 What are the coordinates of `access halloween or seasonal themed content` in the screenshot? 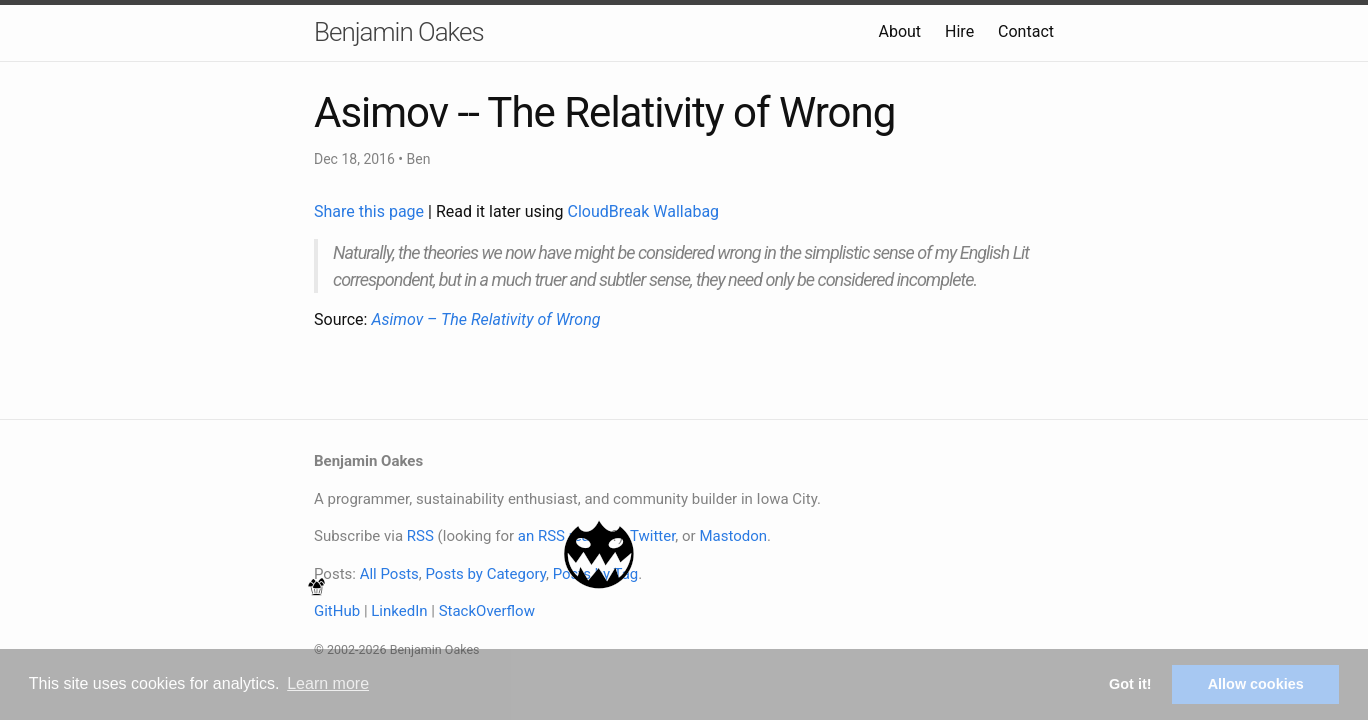 It's located at (599, 556).